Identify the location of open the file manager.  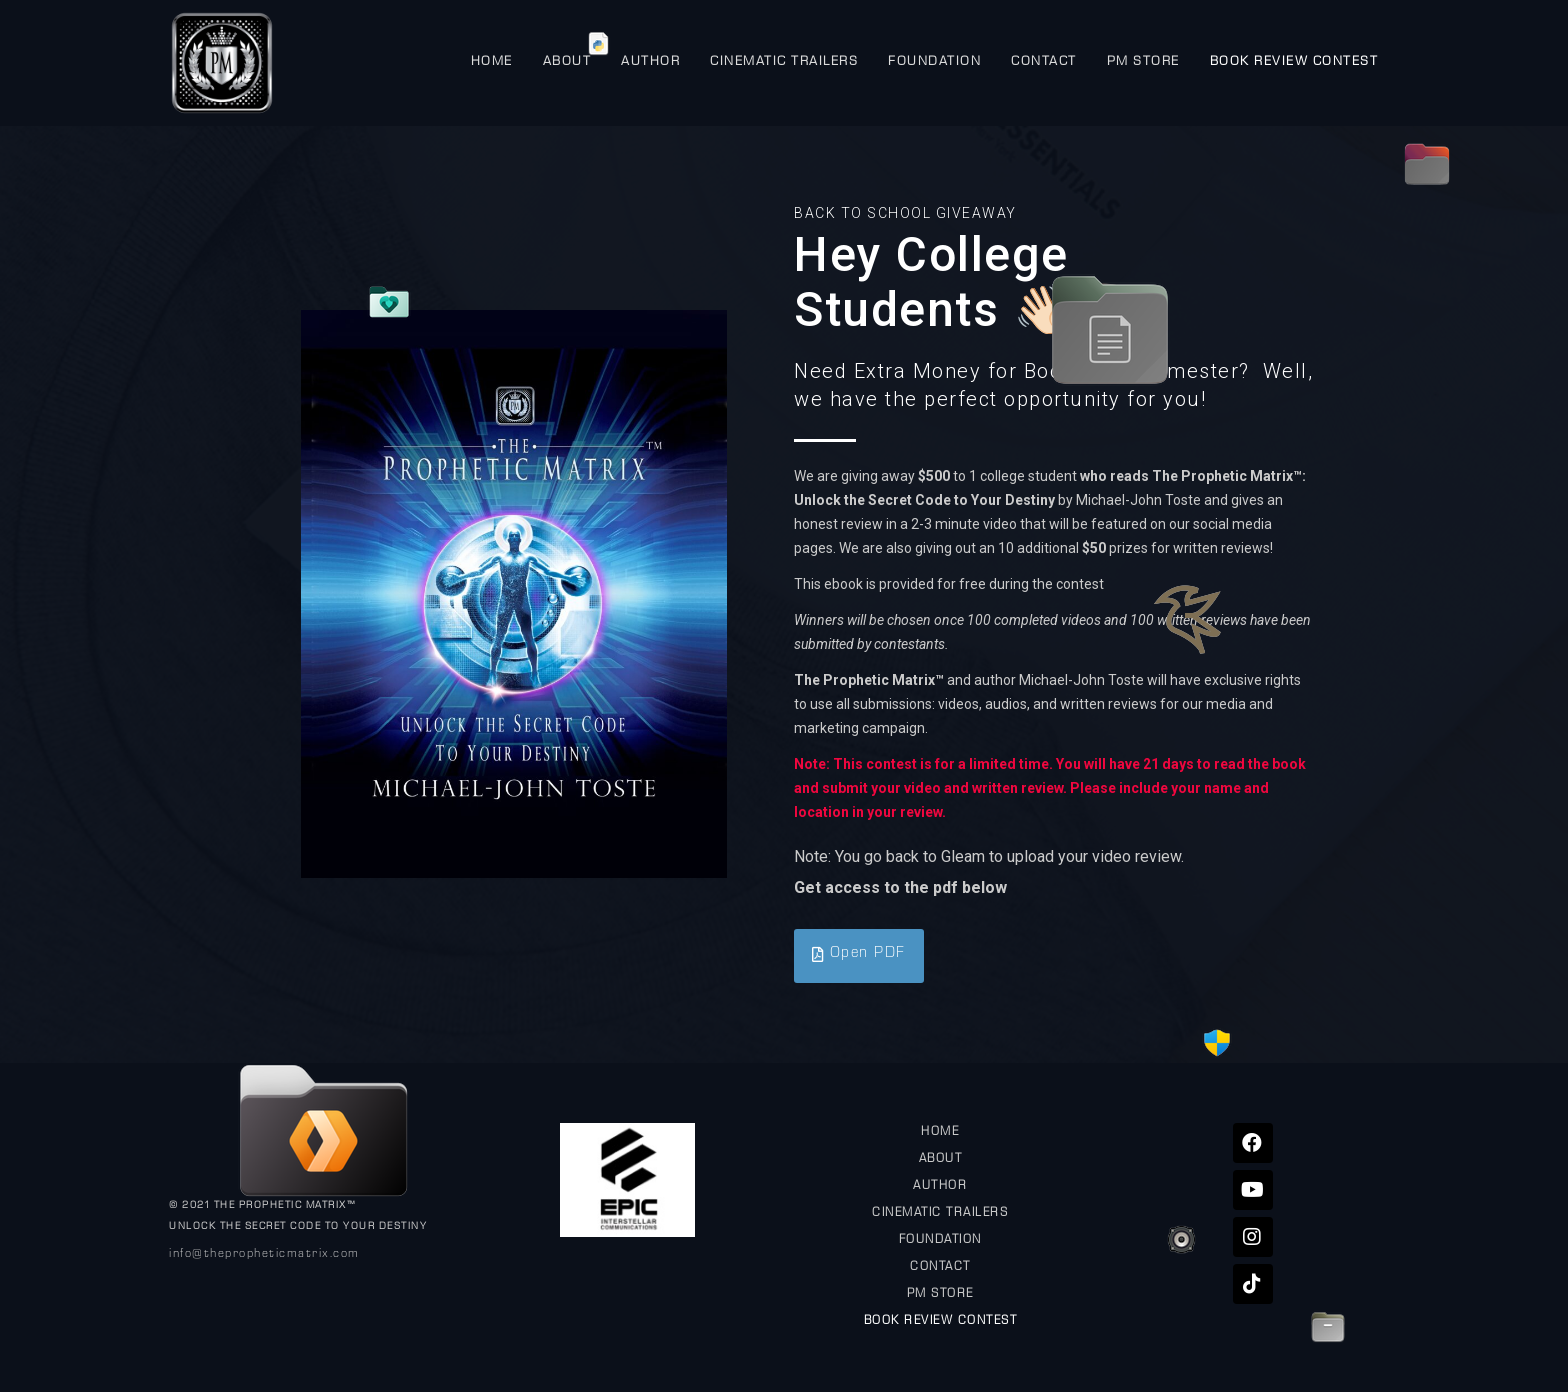
(1328, 1327).